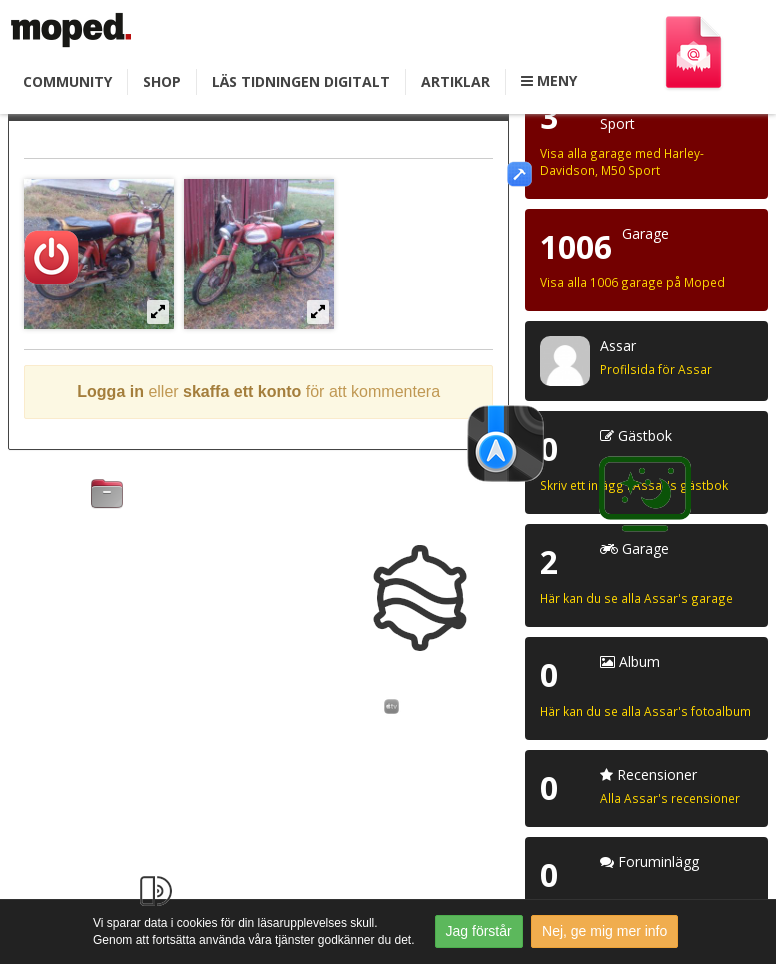 This screenshot has width=776, height=964. Describe the element at coordinates (519, 174) in the screenshot. I see `access developer tools and settings` at that location.